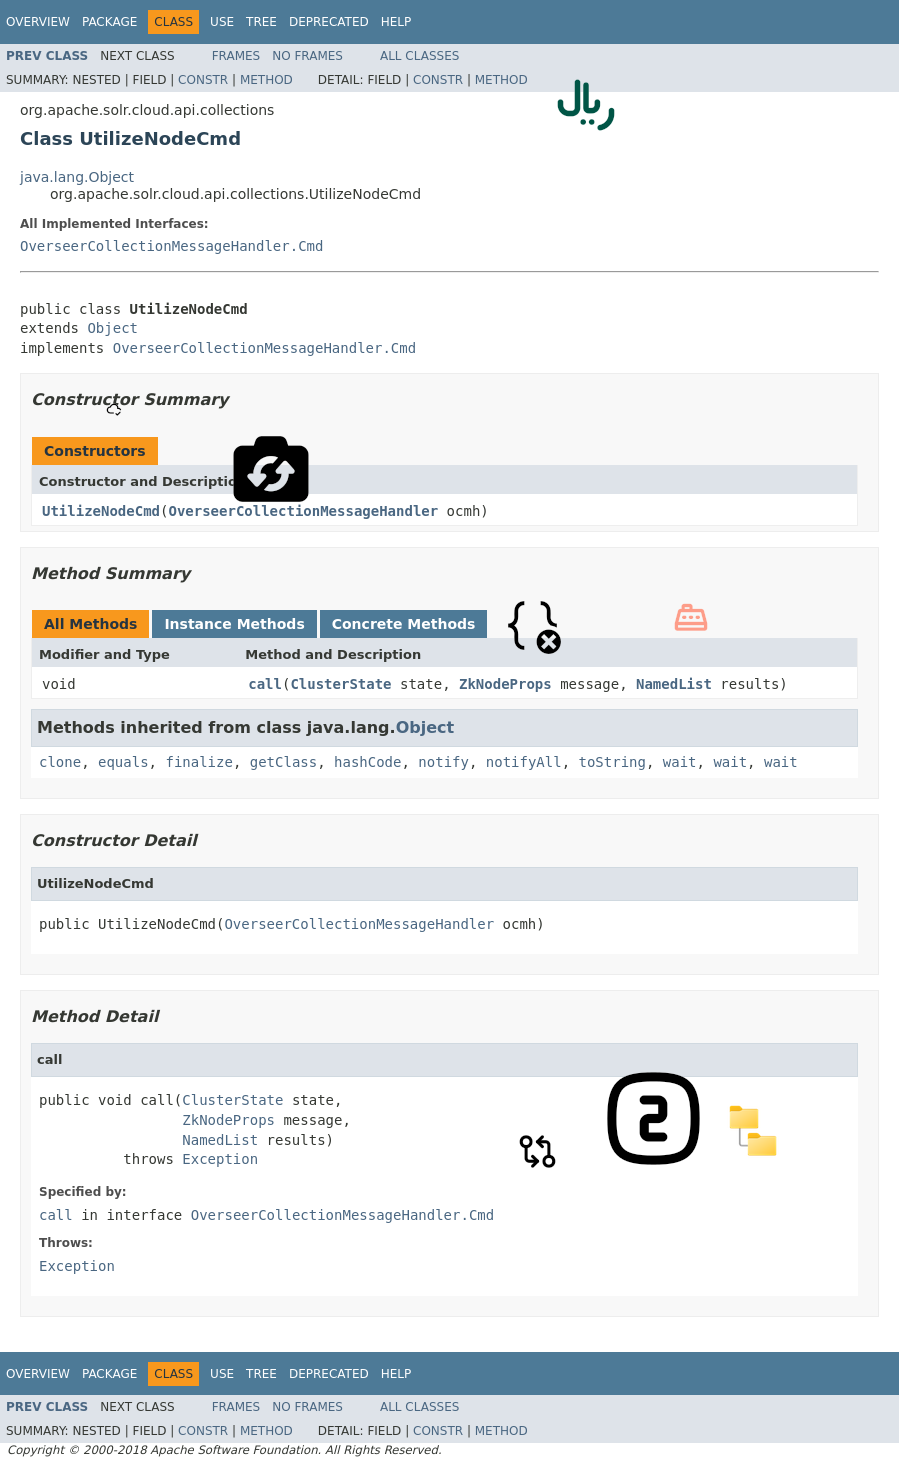  I want to click on file successfully uploaded to cloud storage, so click(114, 409).